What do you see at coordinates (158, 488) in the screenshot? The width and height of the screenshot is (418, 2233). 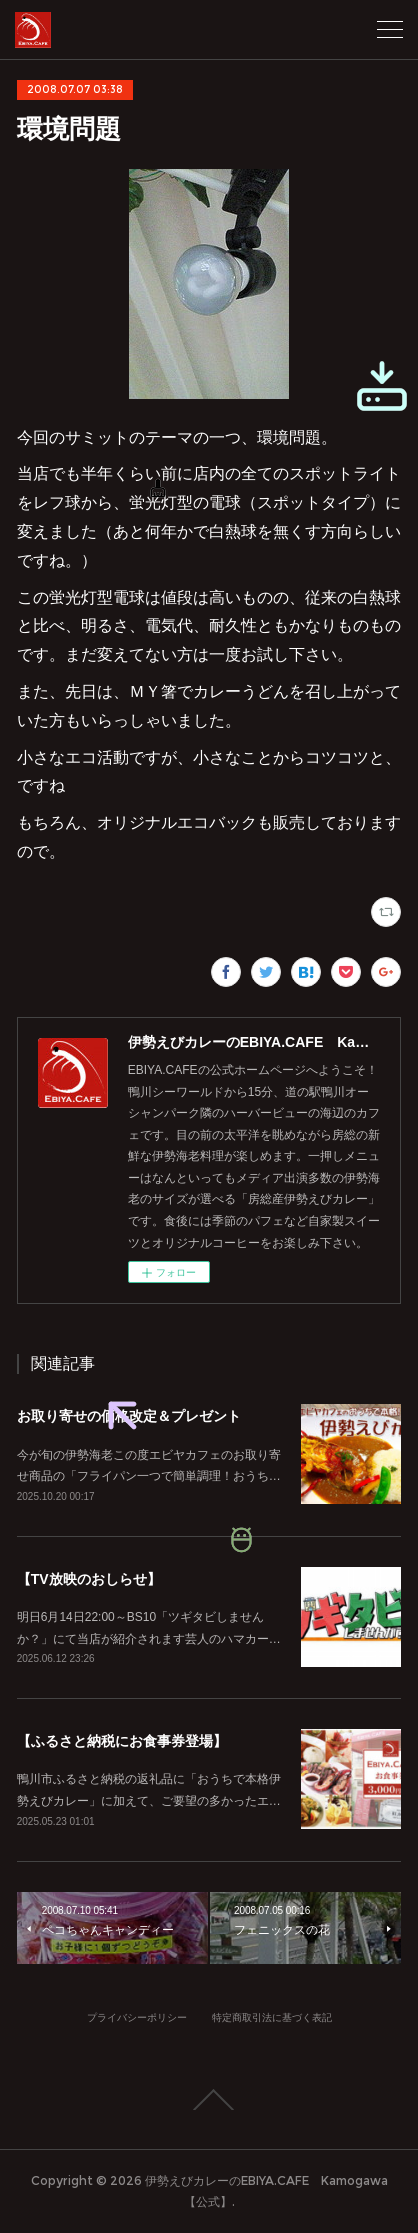 I see `access cleaning or housekeeping services` at bounding box center [158, 488].